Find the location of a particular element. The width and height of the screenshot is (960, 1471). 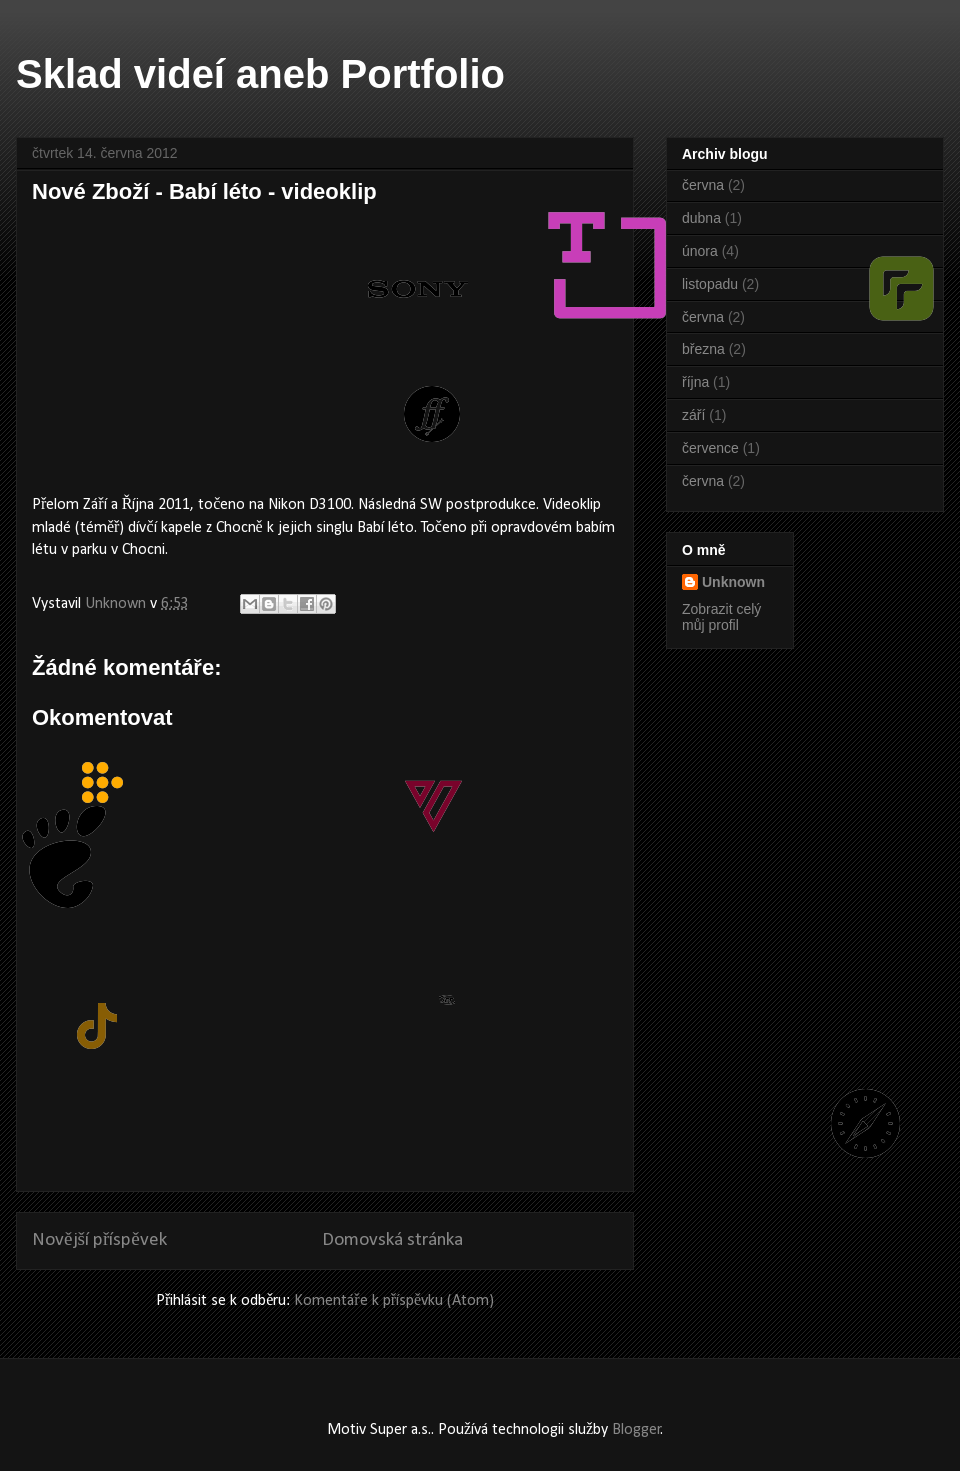

insert a text block or text box is located at coordinates (610, 268).